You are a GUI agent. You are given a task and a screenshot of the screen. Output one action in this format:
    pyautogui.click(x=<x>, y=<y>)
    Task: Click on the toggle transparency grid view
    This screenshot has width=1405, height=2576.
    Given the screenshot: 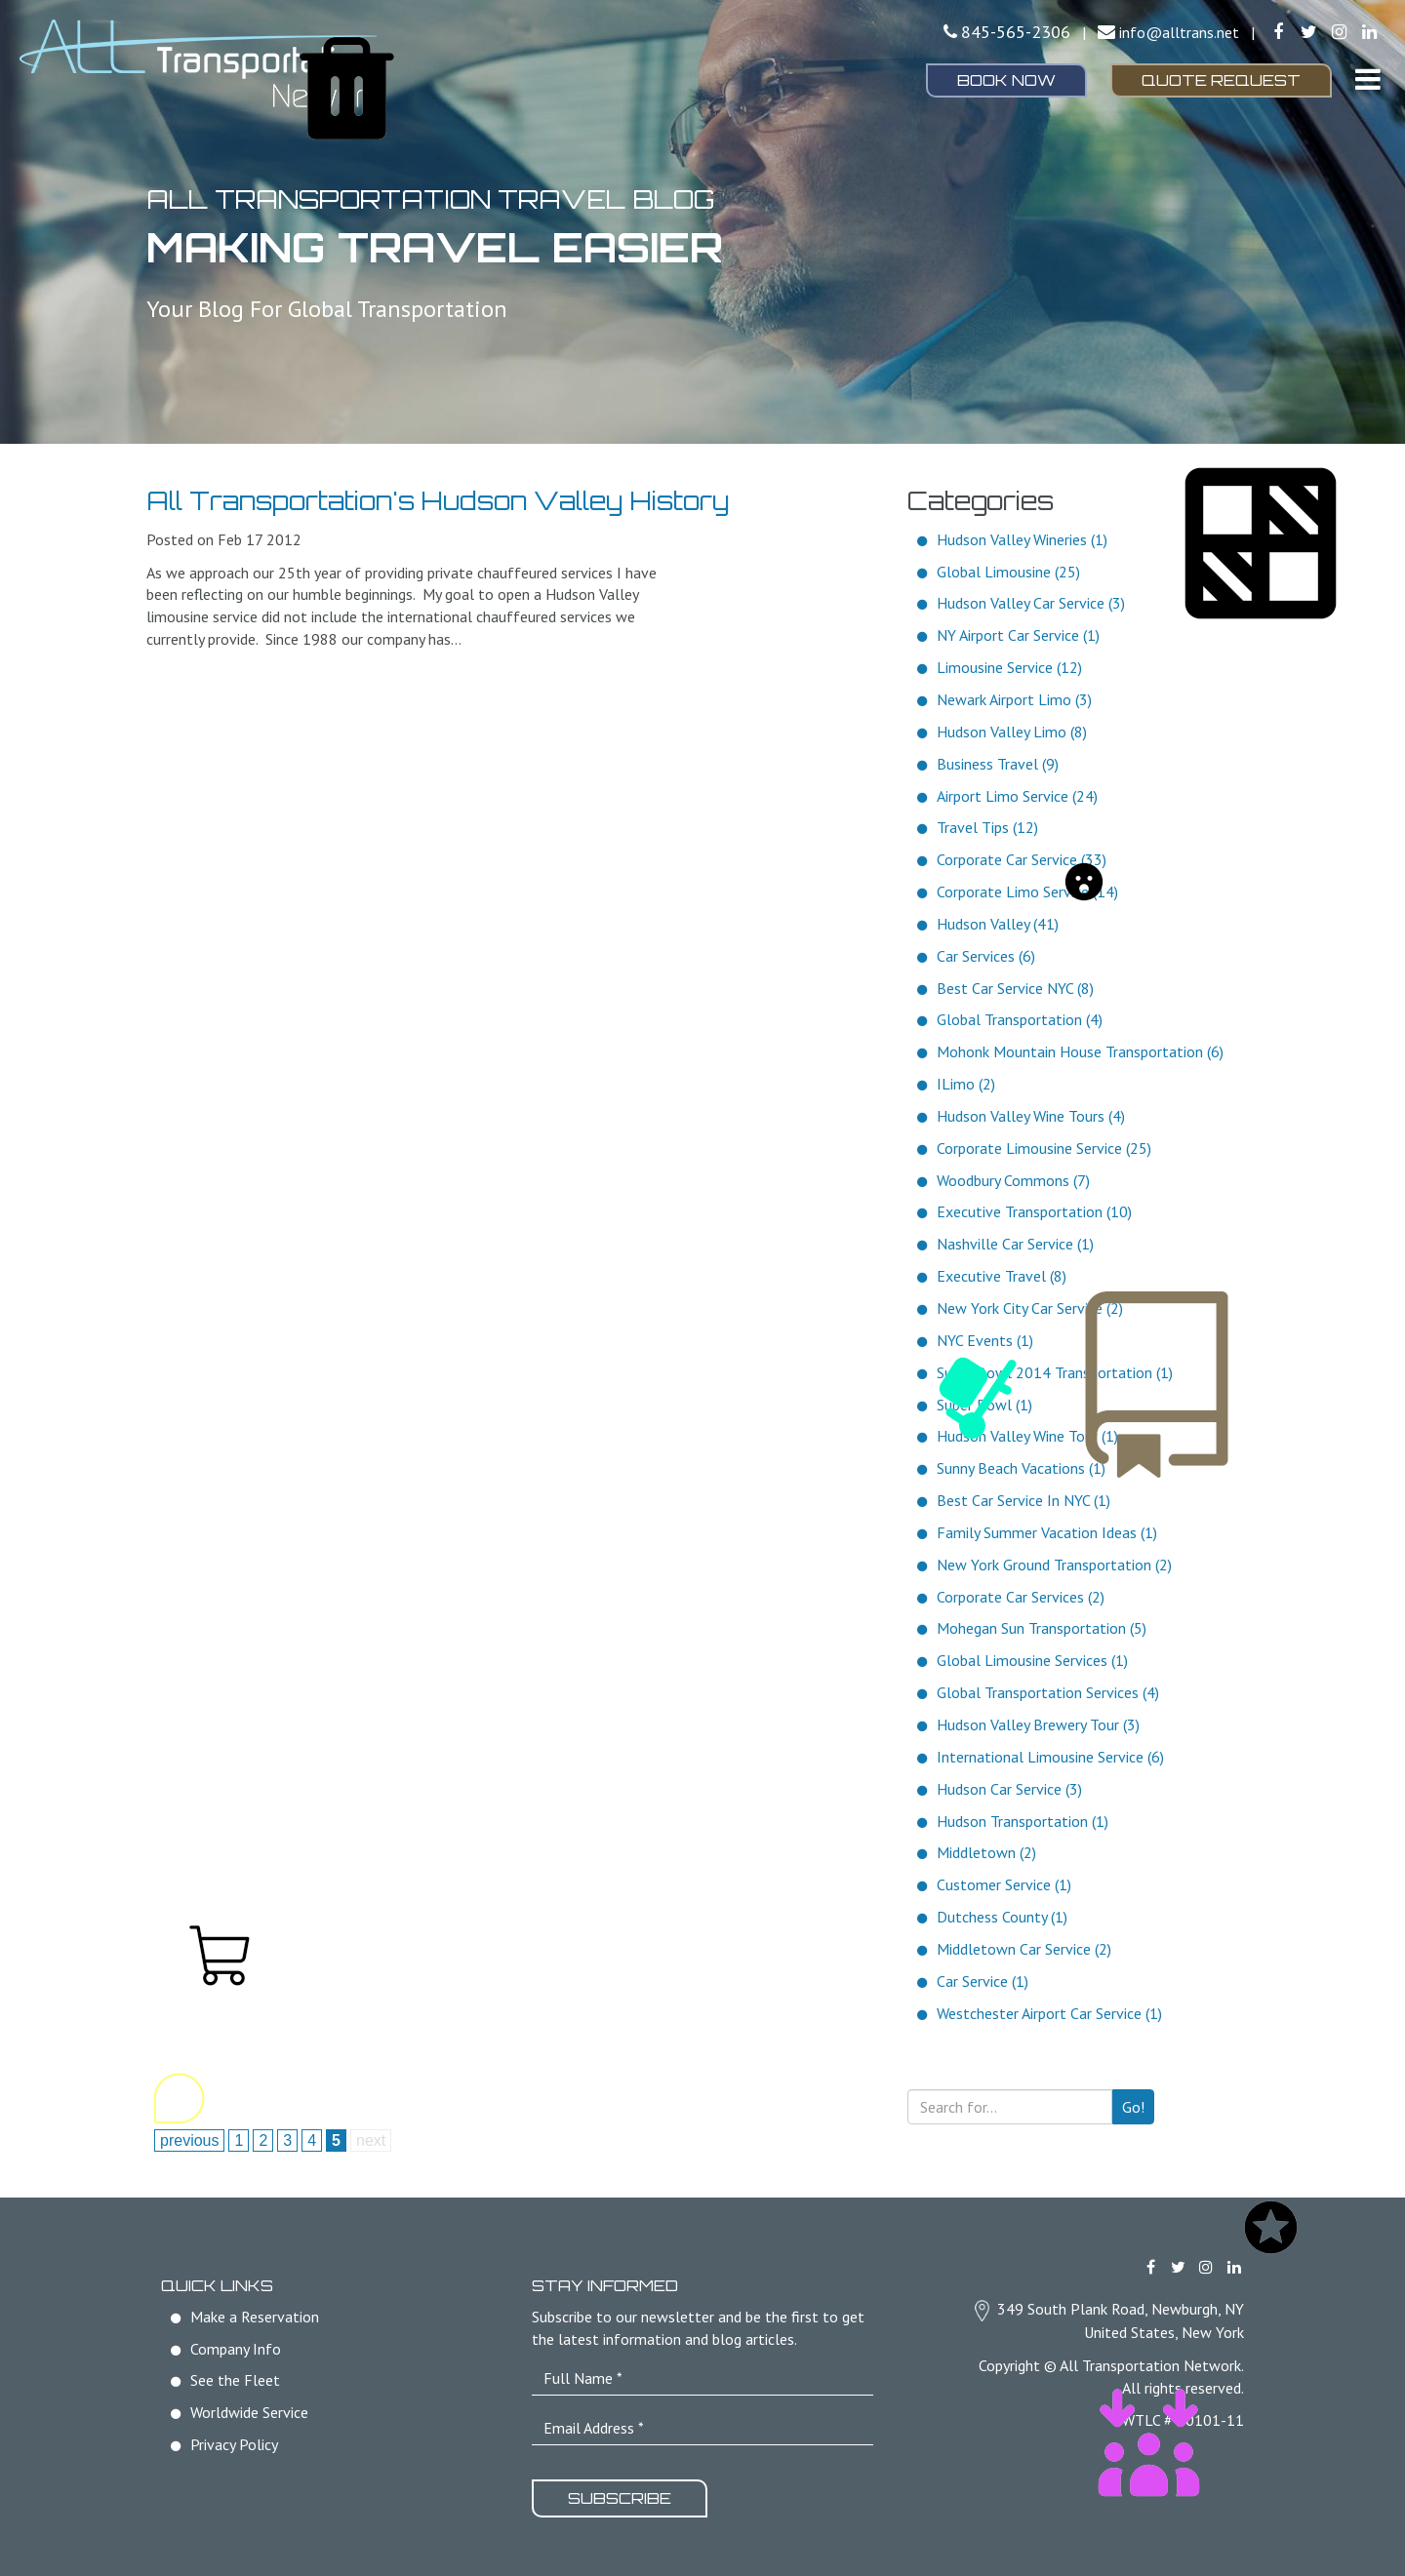 What is the action you would take?
    pyautogui.click(x=1261, y=543)
    